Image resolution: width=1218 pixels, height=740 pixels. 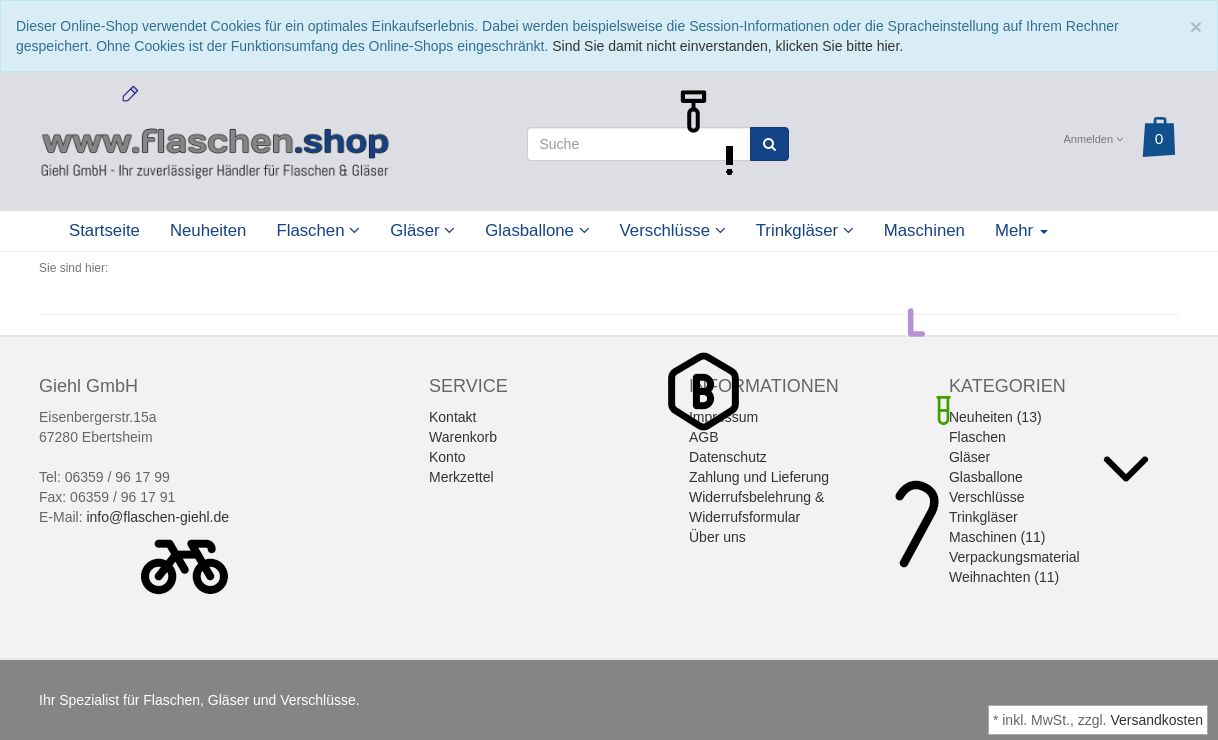 I want to click on grooming or personal care tools, so click(x=693, y=111).